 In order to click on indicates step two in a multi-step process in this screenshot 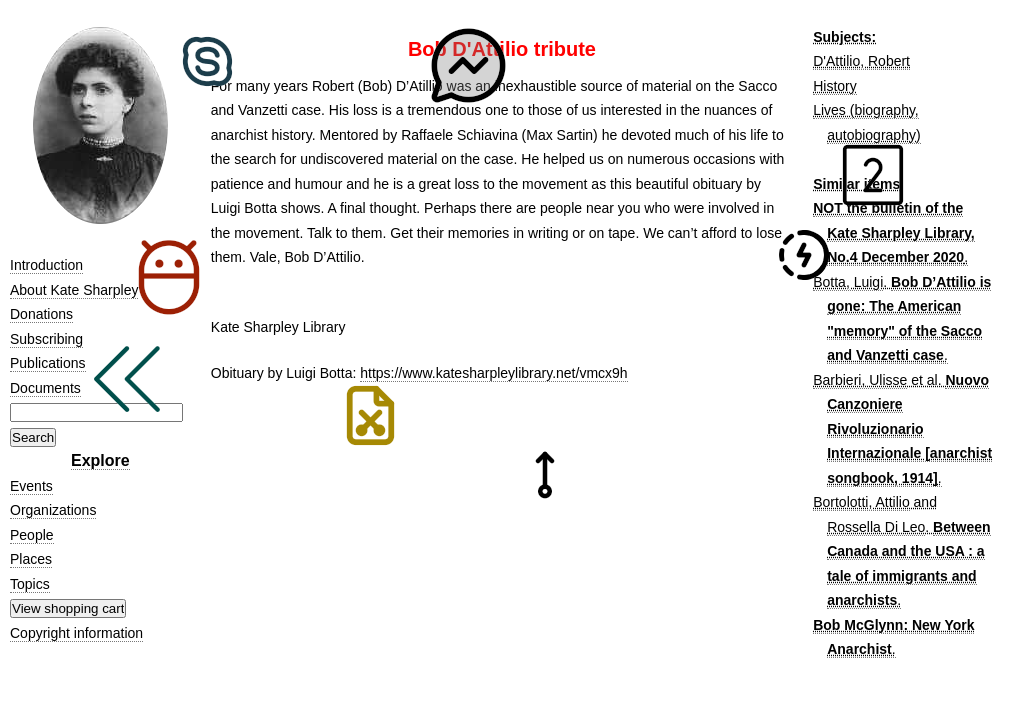, I will do `click(873, 175)`.